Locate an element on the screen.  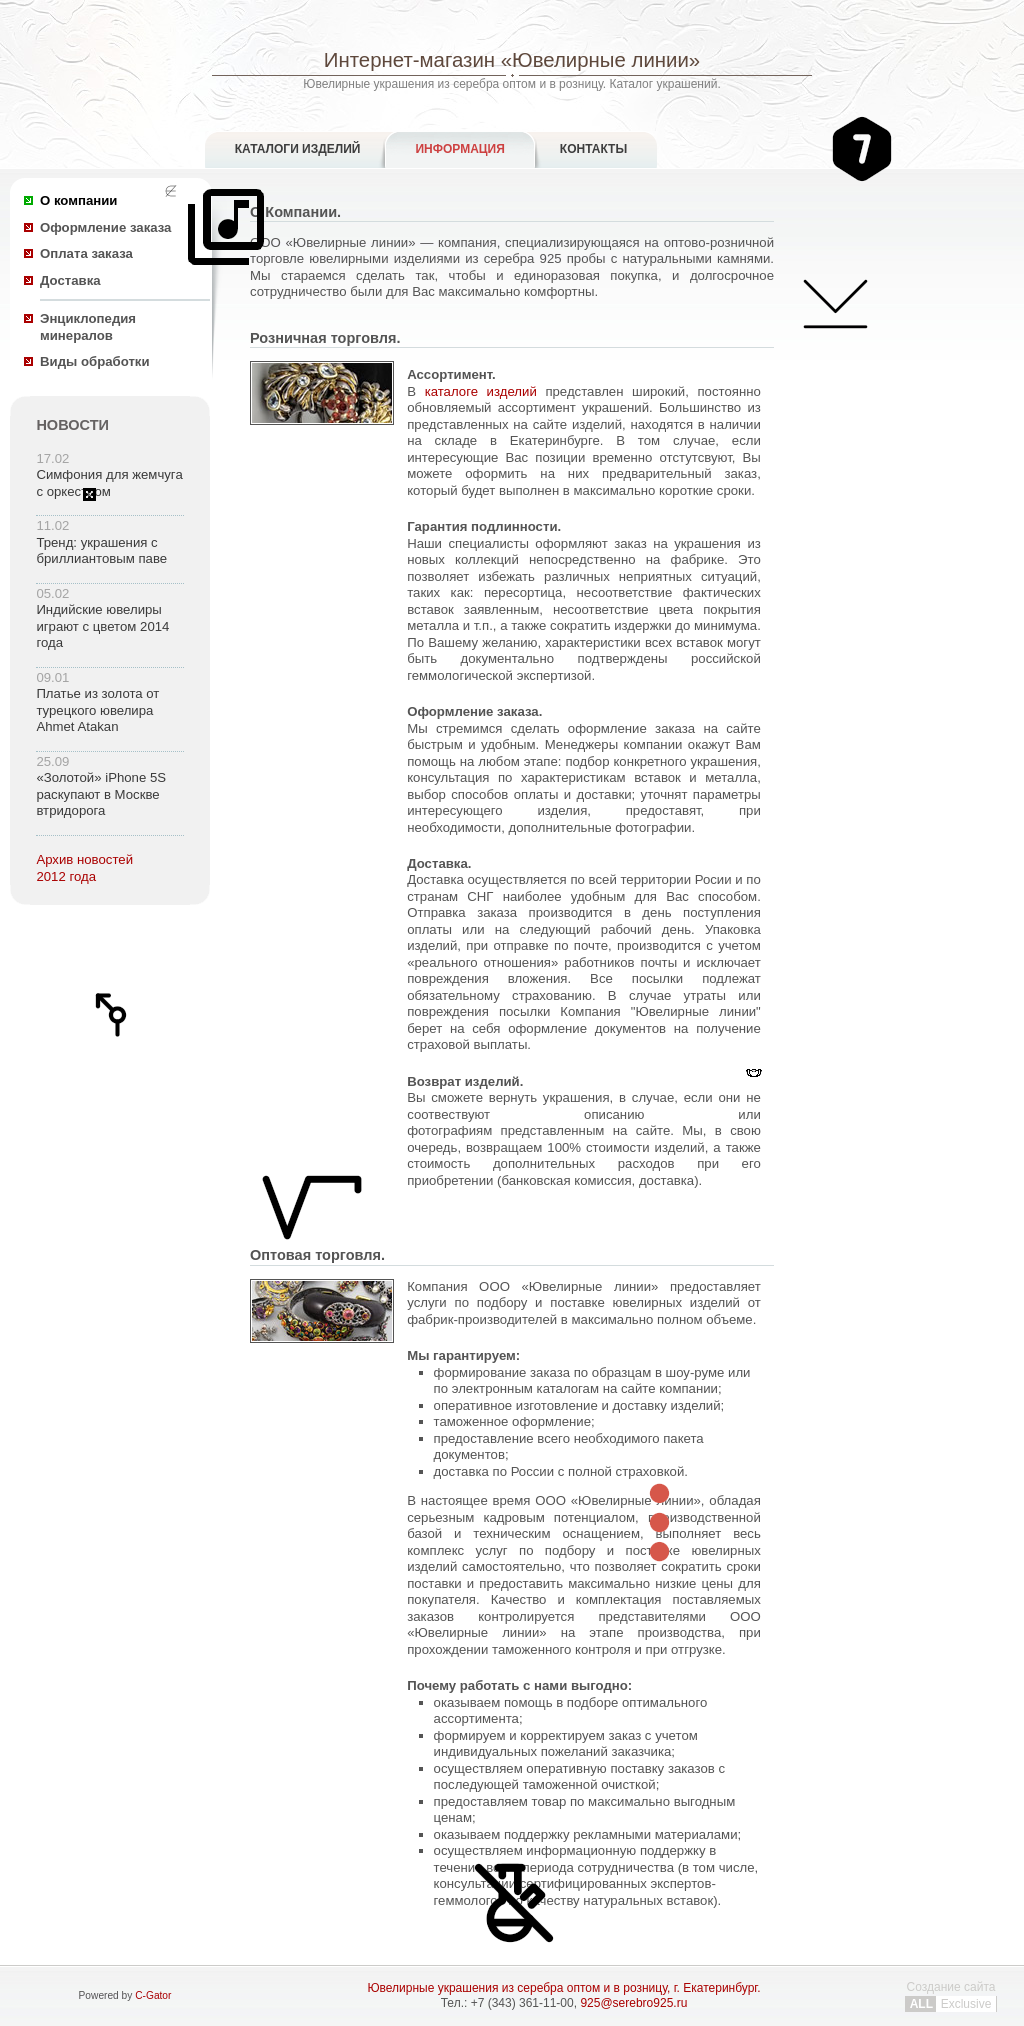
indicates step 7 in a multi-step process is located at coordinates (862, 149).